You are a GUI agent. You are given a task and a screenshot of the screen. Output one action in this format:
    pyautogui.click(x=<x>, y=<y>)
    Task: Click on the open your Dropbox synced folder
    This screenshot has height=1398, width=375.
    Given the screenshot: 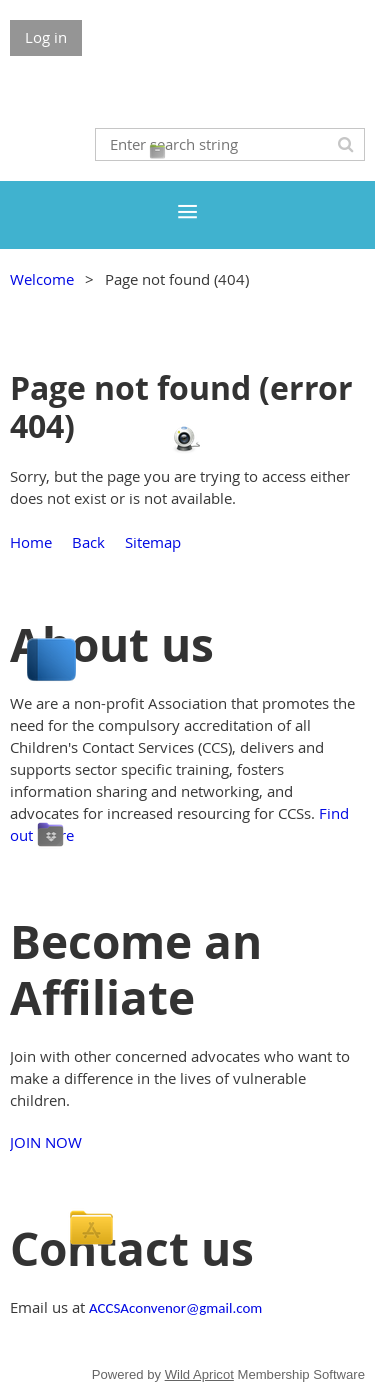 What is the action you would take?
    pyautogui.click(x=50, y=834)
    